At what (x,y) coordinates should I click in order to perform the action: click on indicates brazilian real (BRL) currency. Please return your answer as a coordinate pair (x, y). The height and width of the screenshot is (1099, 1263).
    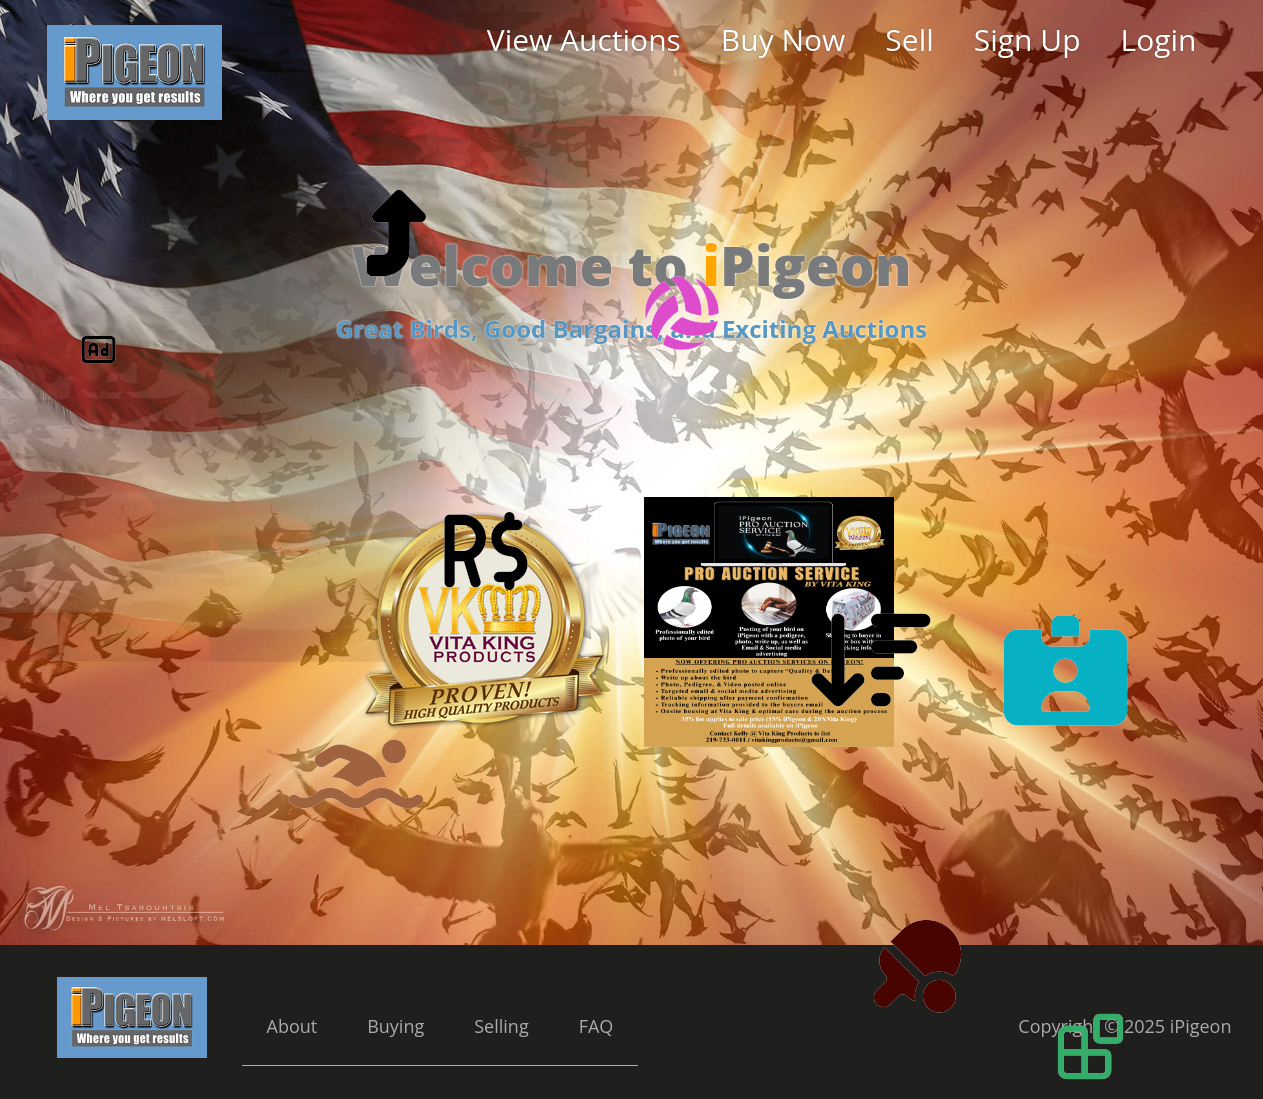
    Looking at the image, I should click on (486, 551).